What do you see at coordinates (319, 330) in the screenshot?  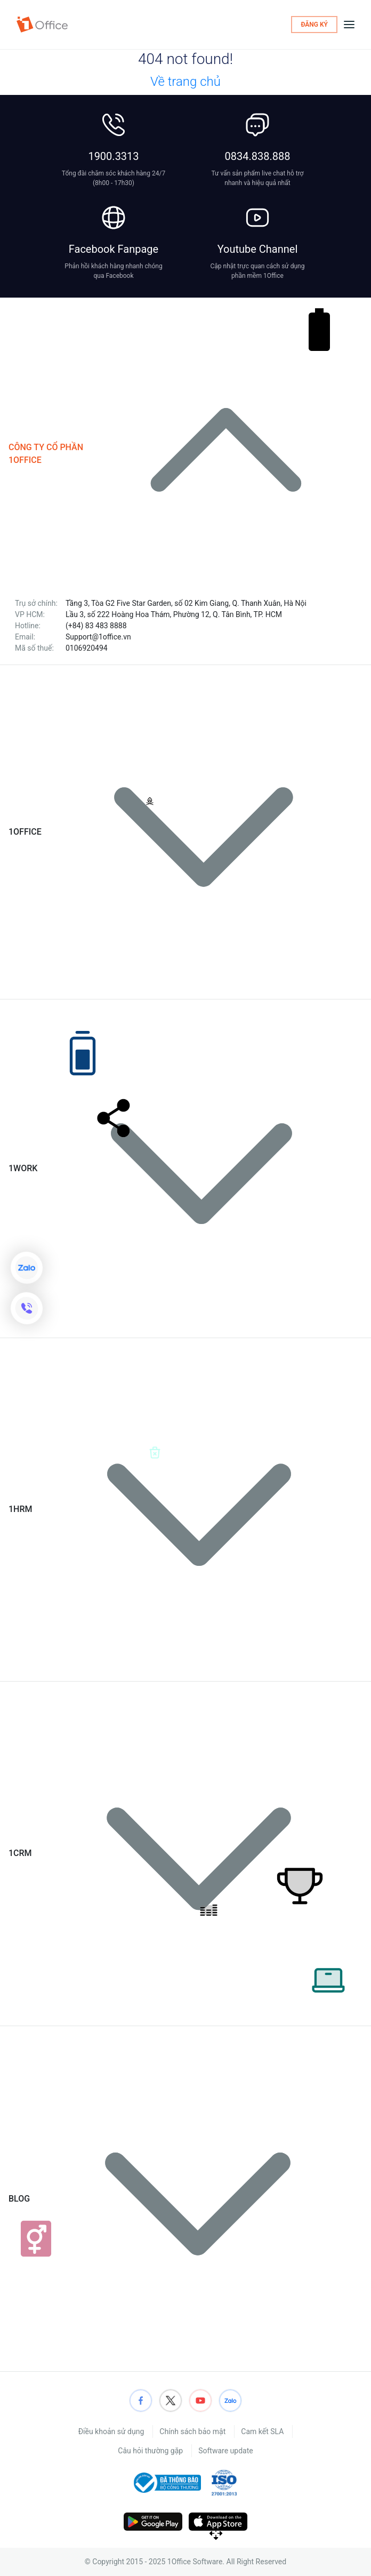 I see `indicates battery is fully charged` at bounding box center [319, 330].